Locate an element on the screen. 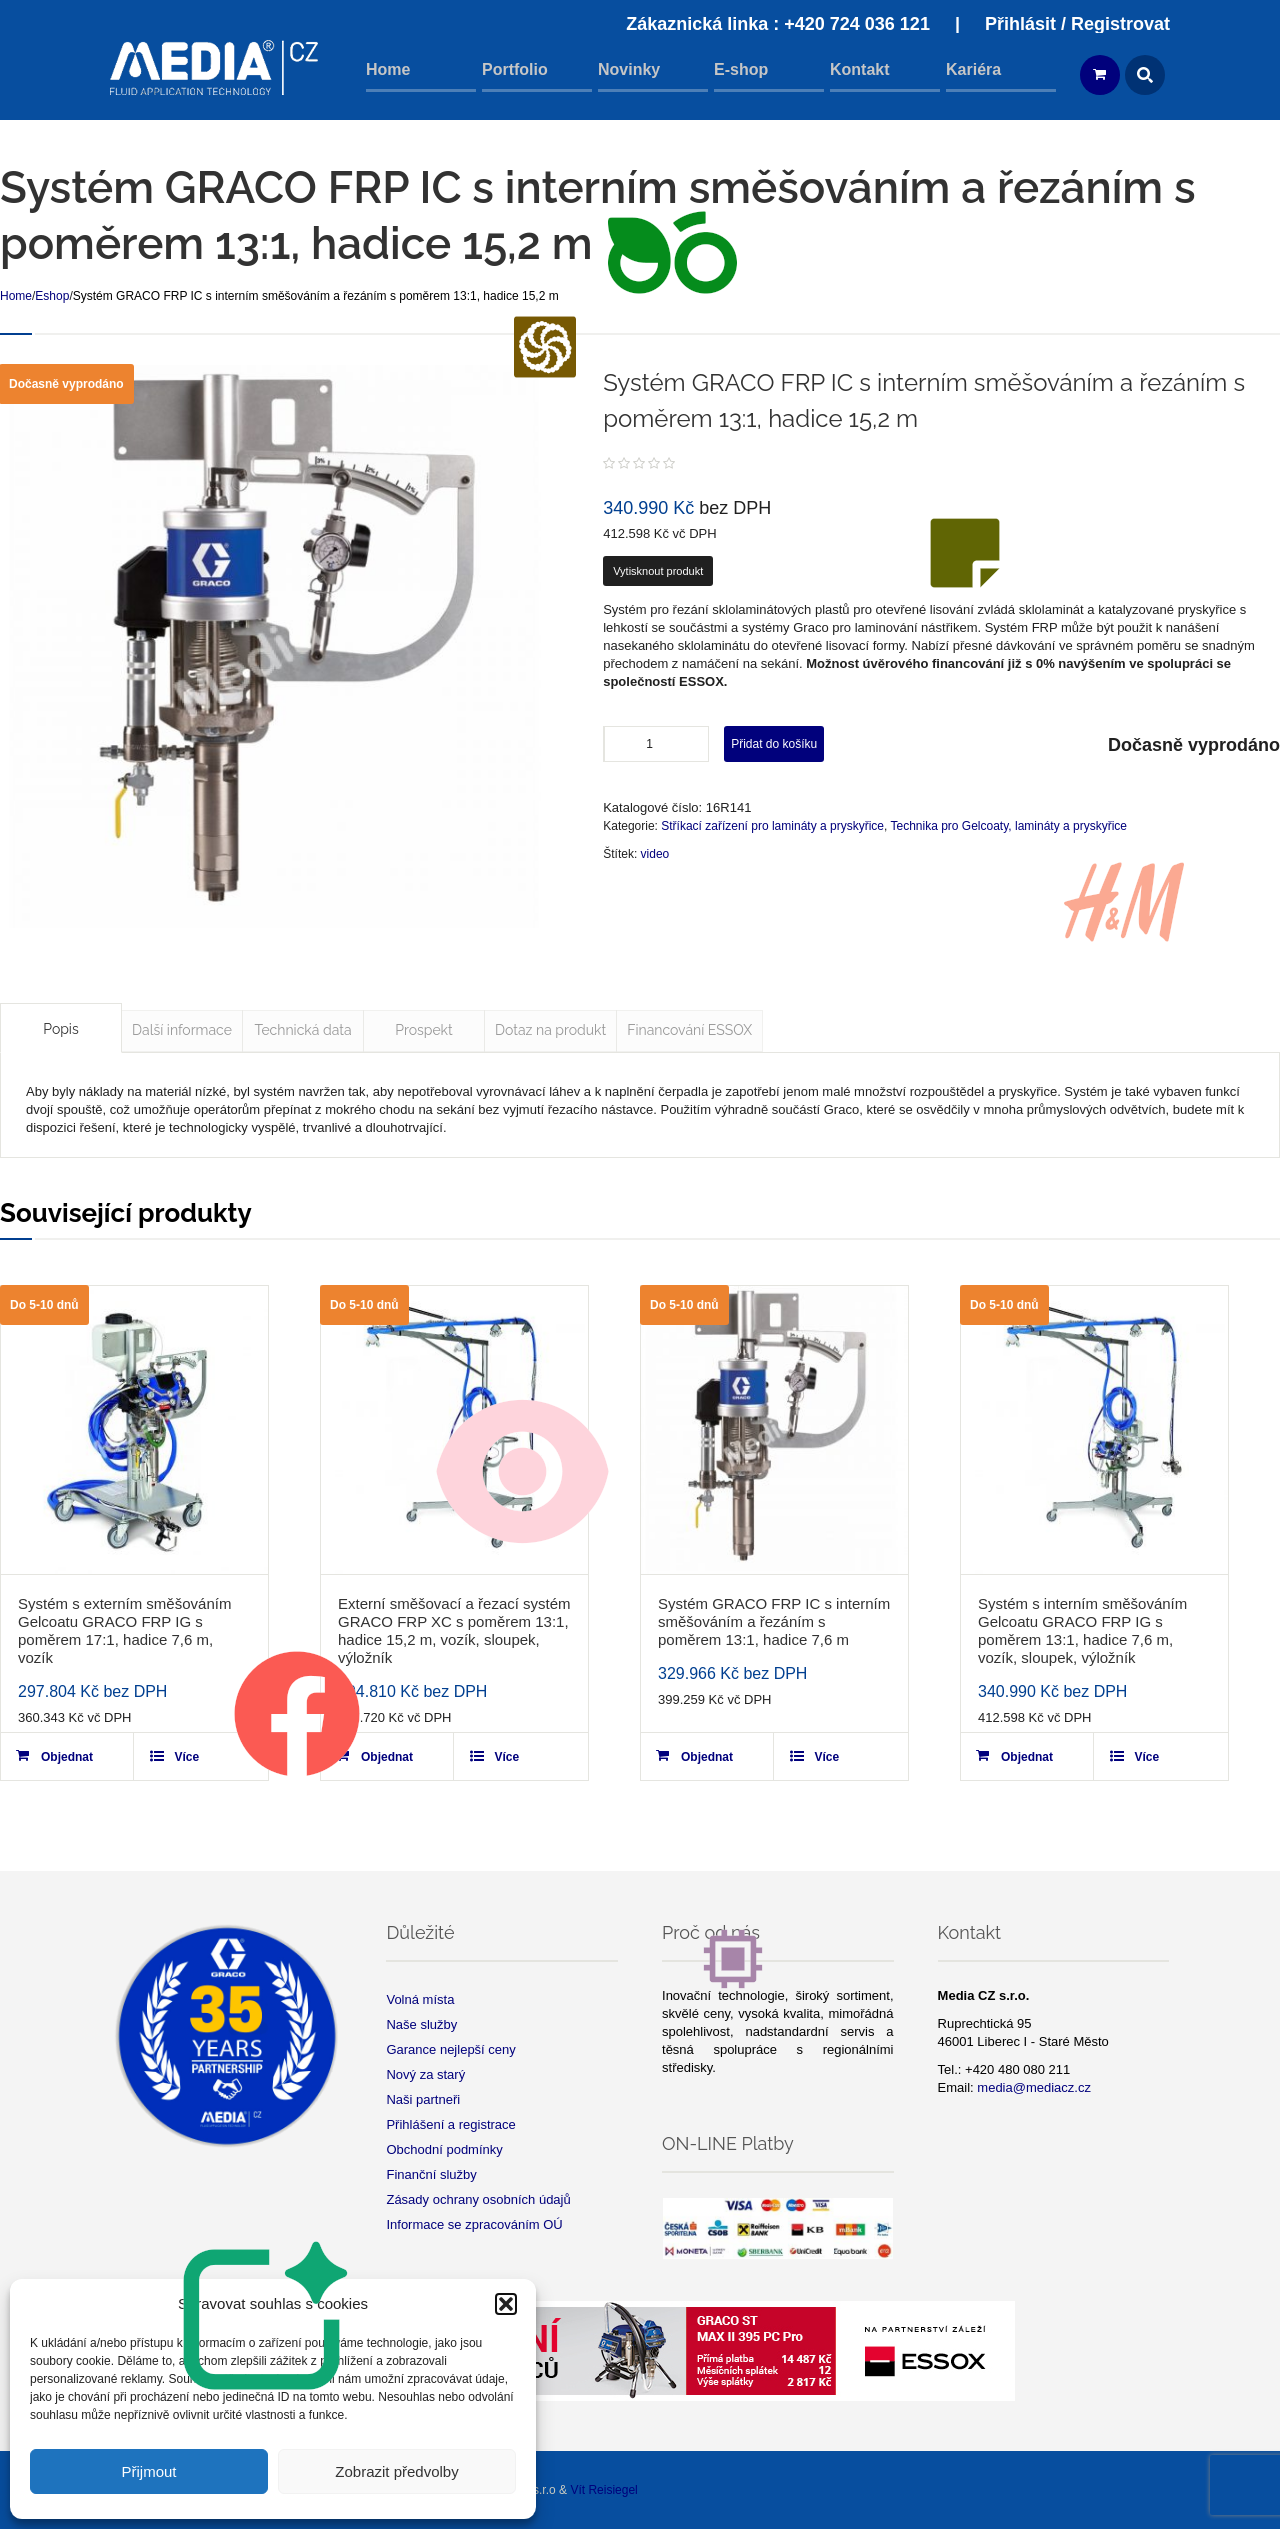  open the H&M shopping app is located at coordinates (1124, 902).